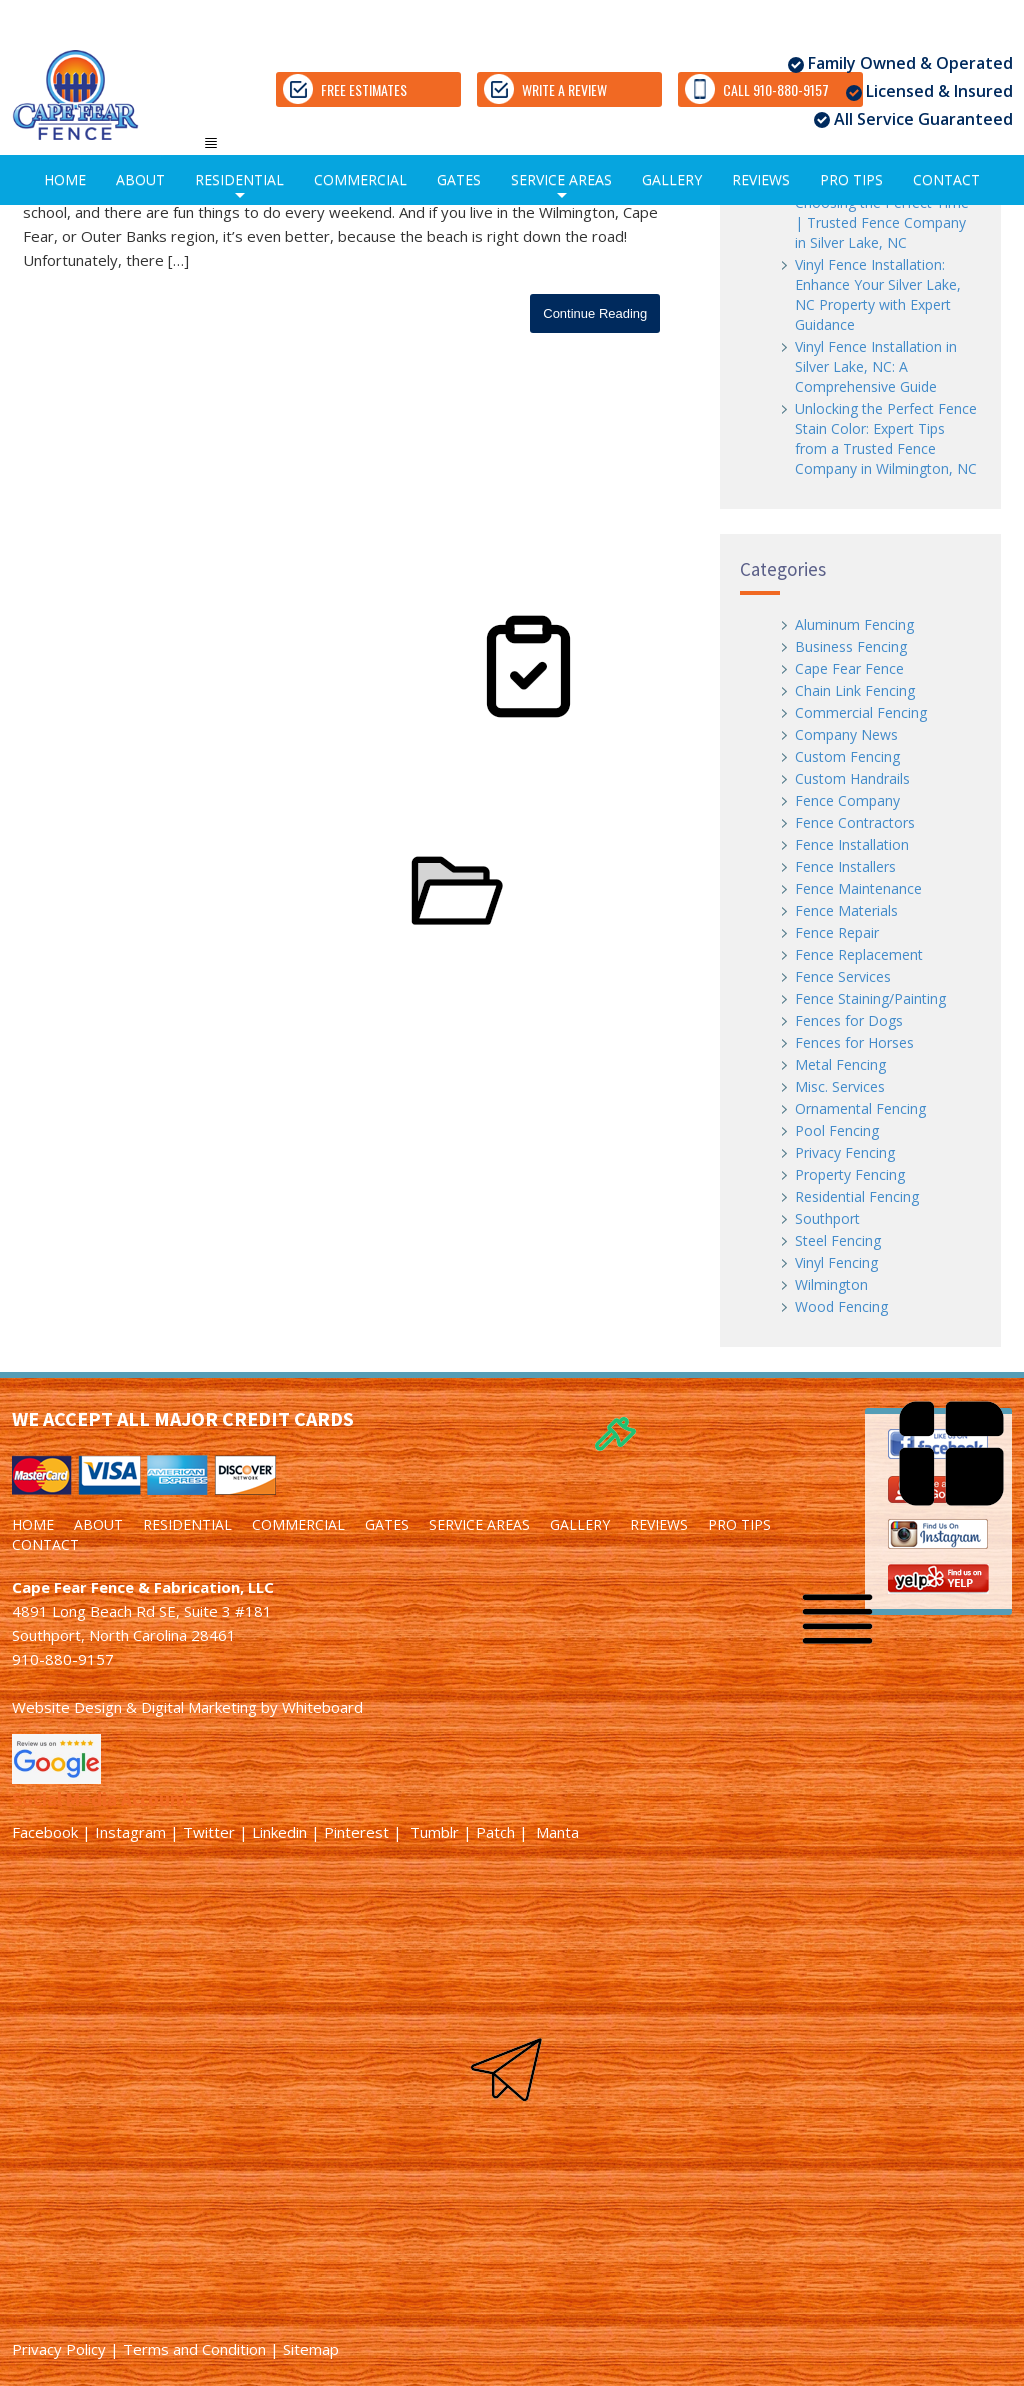 The width and height of the screenshot is (1024, 2386). Describe the element at coordinates (528, 666) in the screenshot. I see `mark task as complete` at that location.